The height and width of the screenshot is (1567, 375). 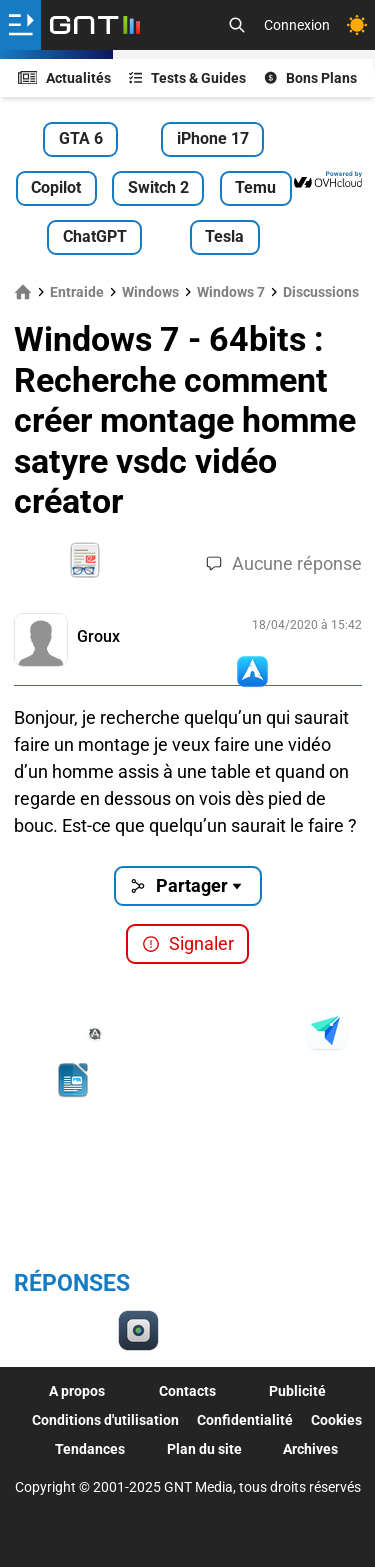 What do you see at coordinates (73, 1080) in the screenshot?
I see `open LibreOffice Writer application` at bounding box center [73, 1080].